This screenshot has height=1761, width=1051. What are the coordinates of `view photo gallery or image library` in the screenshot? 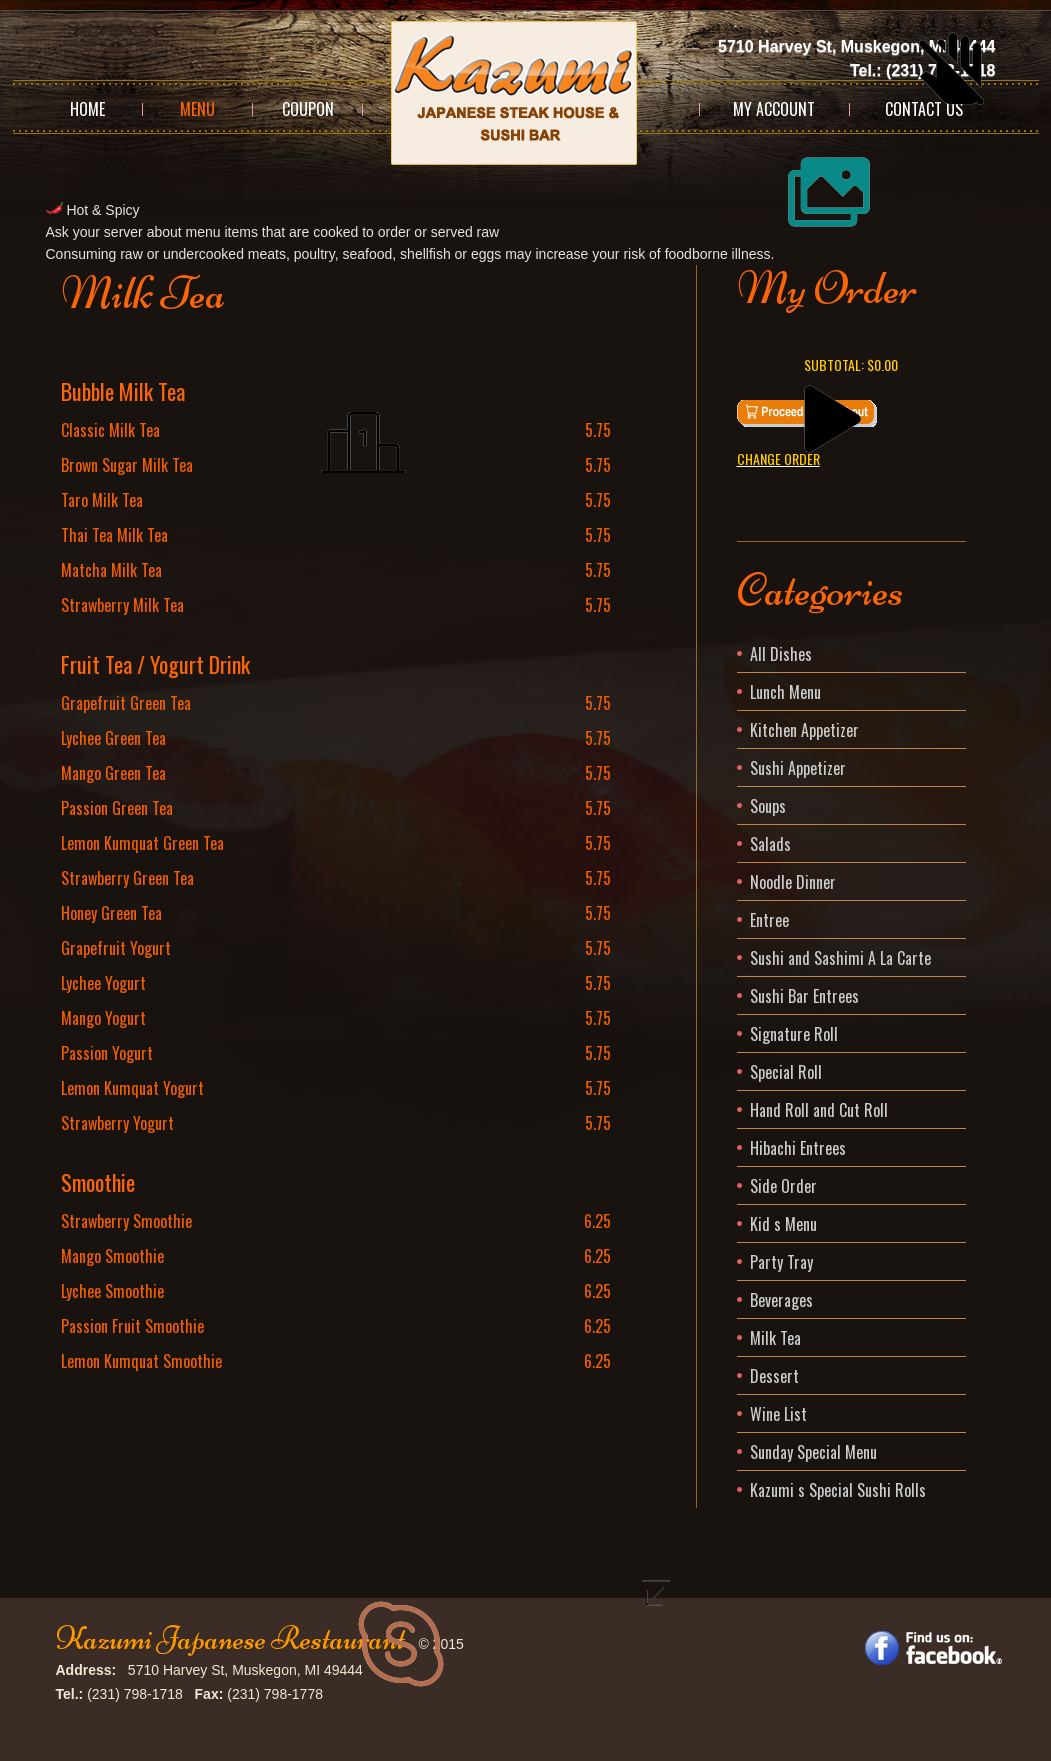 It's located at (829, 192).